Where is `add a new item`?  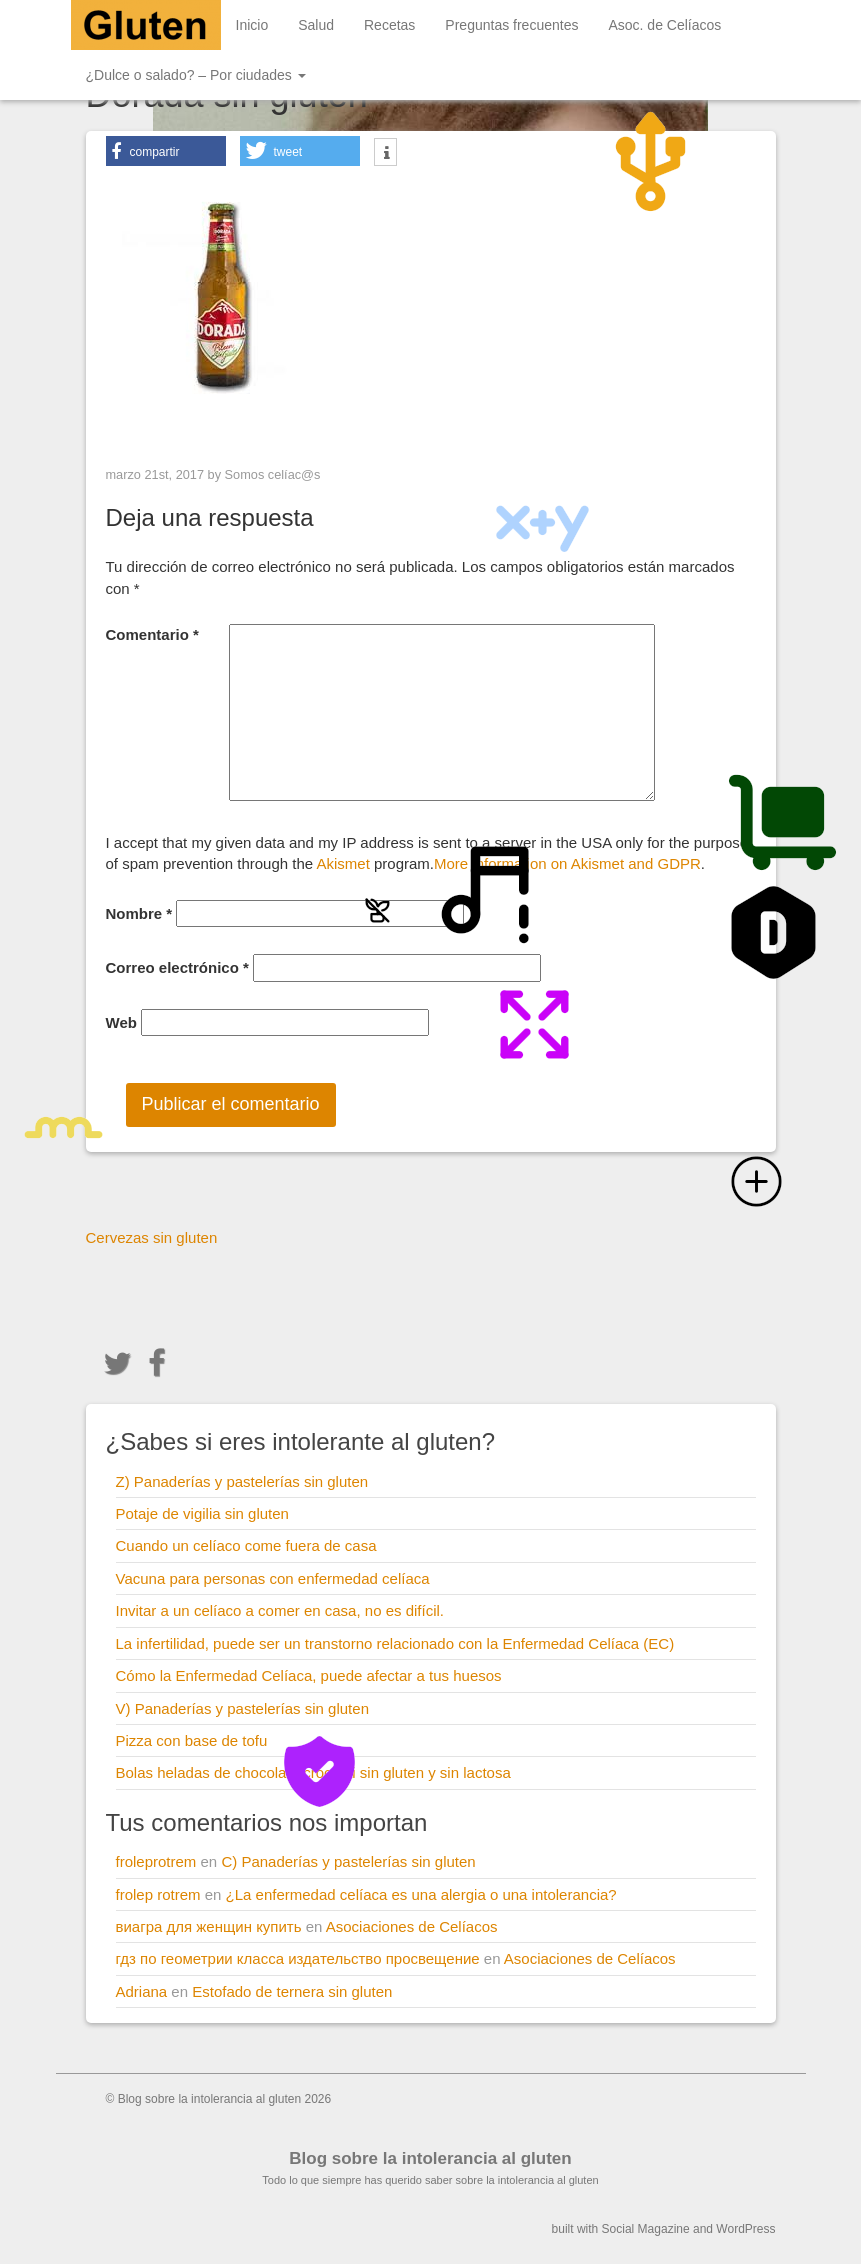 add a new item is located at coordinates (756, 1181).